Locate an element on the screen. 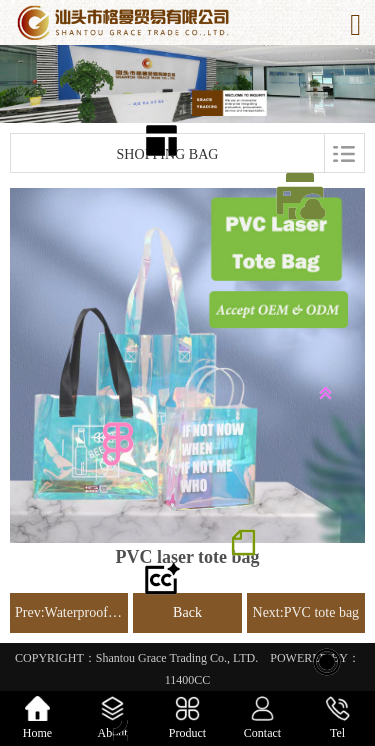 Image resolution: width=375 pixels, height=746 pixels. view or open a document is located at coordinates (243, 542).